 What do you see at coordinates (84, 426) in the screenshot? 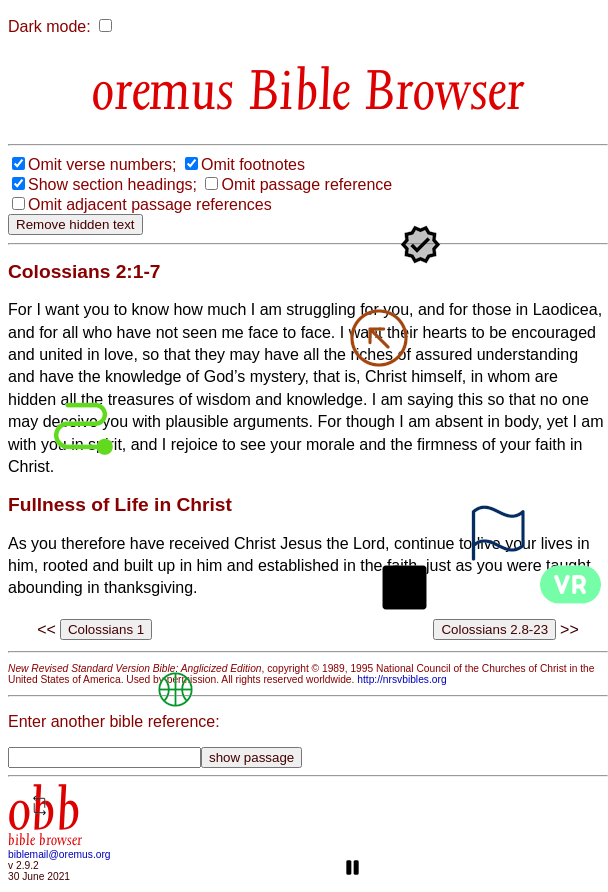
I see `view or edit a route path` at bounding box center [84, 426].